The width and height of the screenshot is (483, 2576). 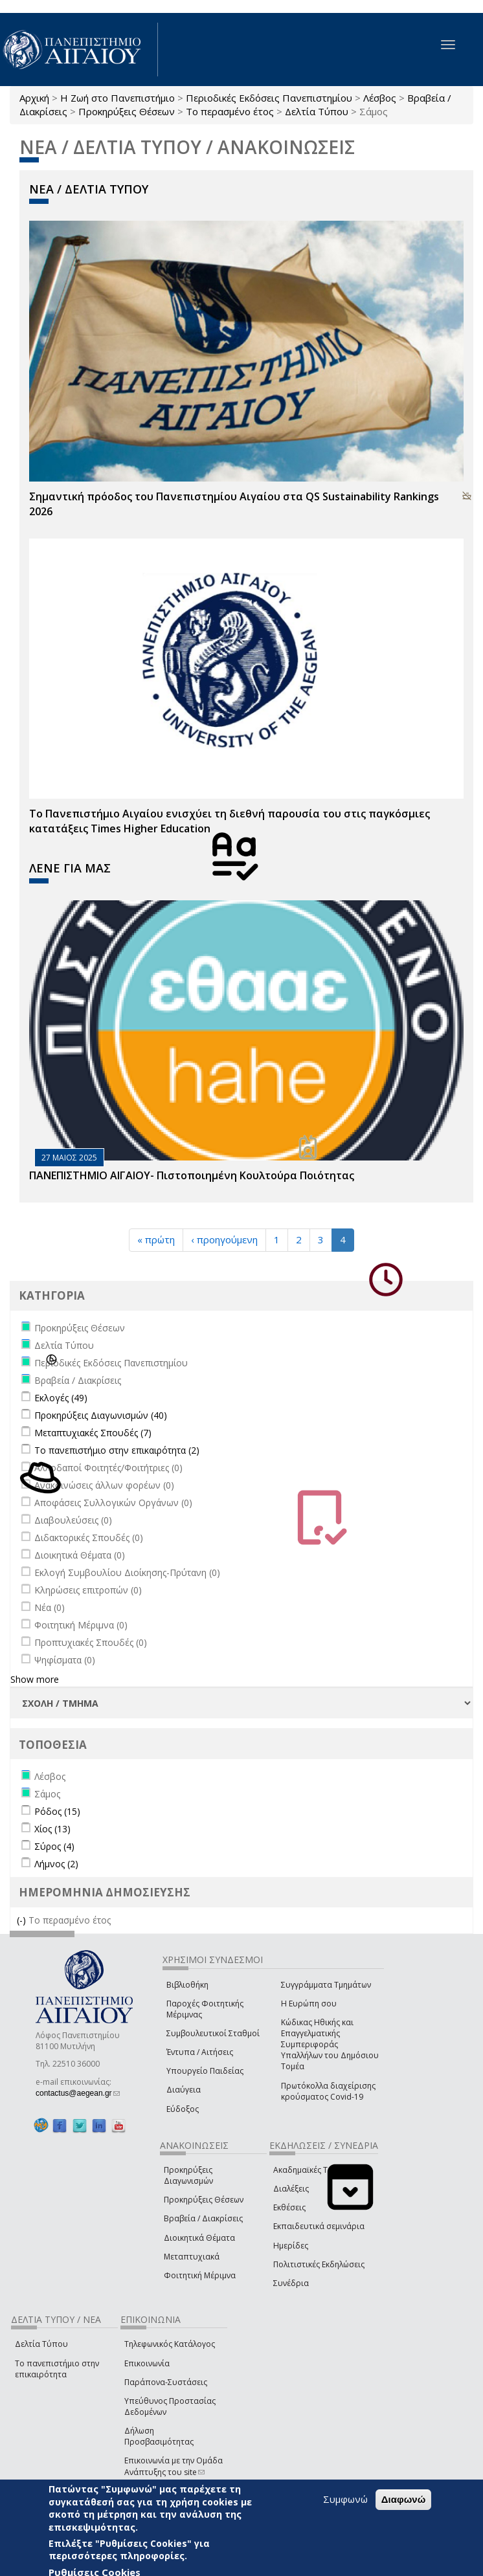 What do you see at coordinates (234, 854) in the screenshot?
I see `check spelling and grammar` at bounding box center [234, 854].